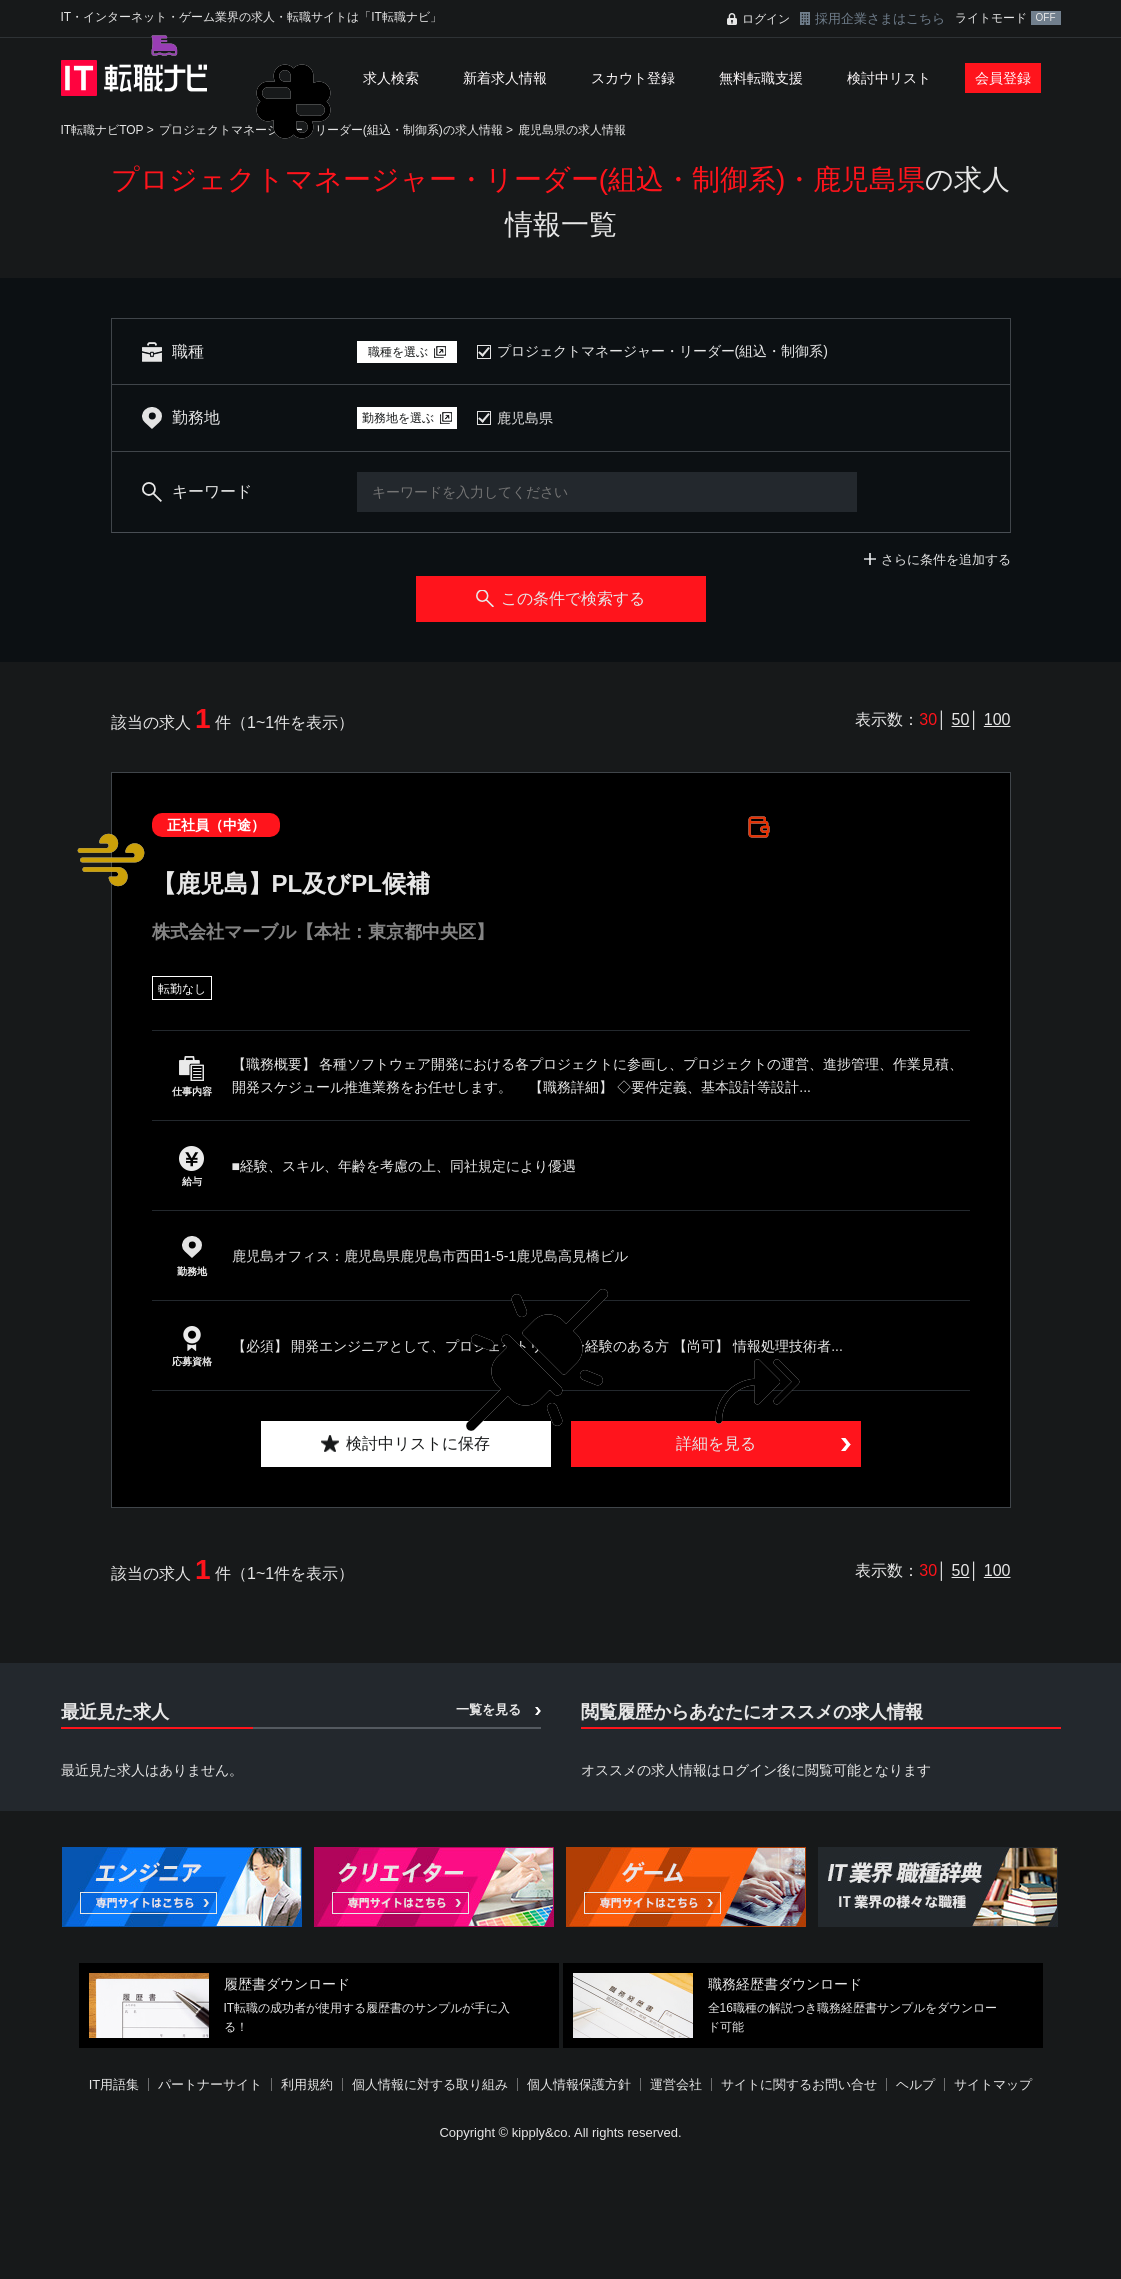 Image resolution: width=1121 pixels, height=2279 pixels. What do you see at coordinates (537, 1360) in the screenshot?
I see `indicates an active connection or paired devices` at bounding box center [537, 1360].